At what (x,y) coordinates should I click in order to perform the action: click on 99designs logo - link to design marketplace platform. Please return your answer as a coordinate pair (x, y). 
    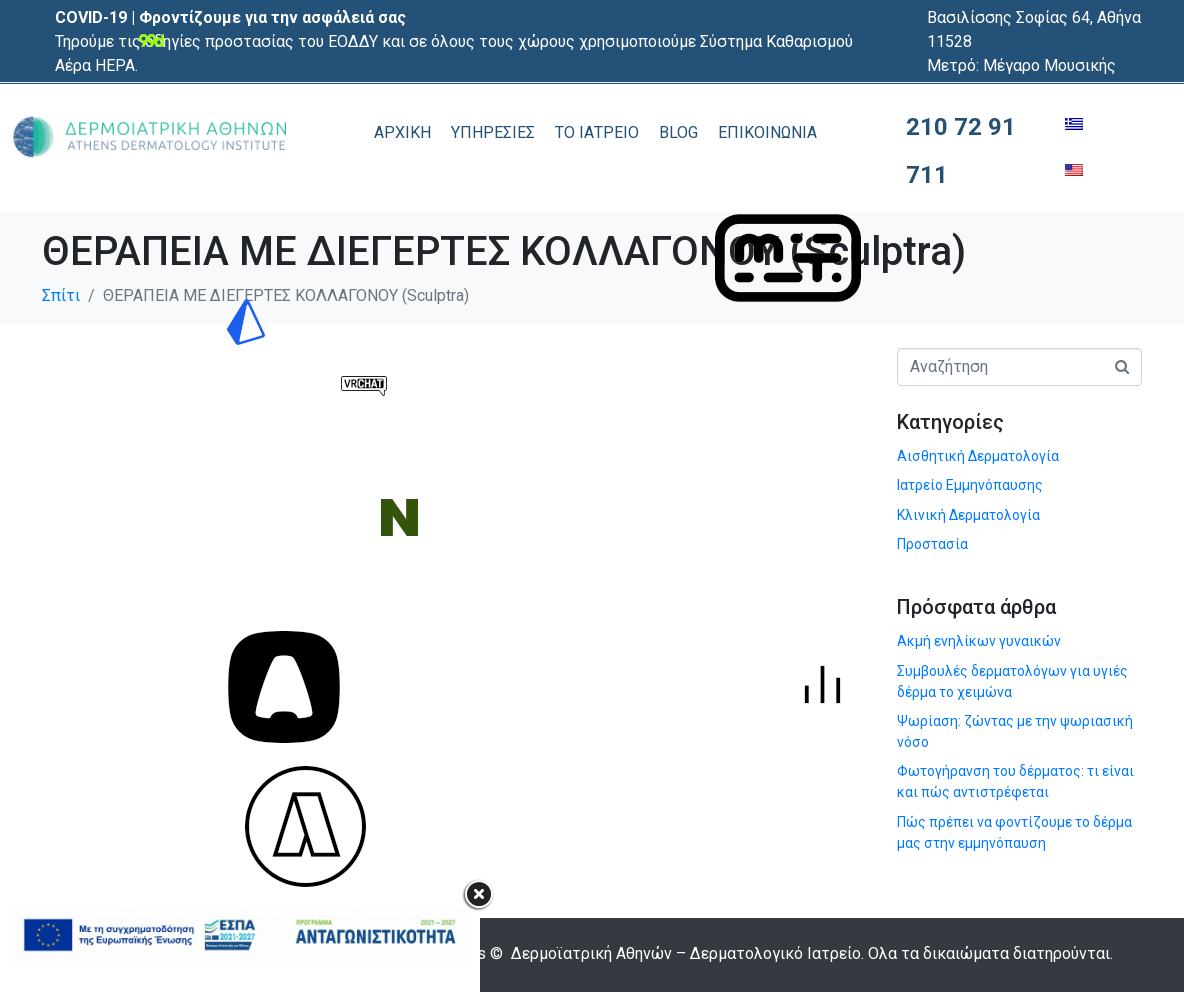
    Looking at the image, I should click on (151, 40).